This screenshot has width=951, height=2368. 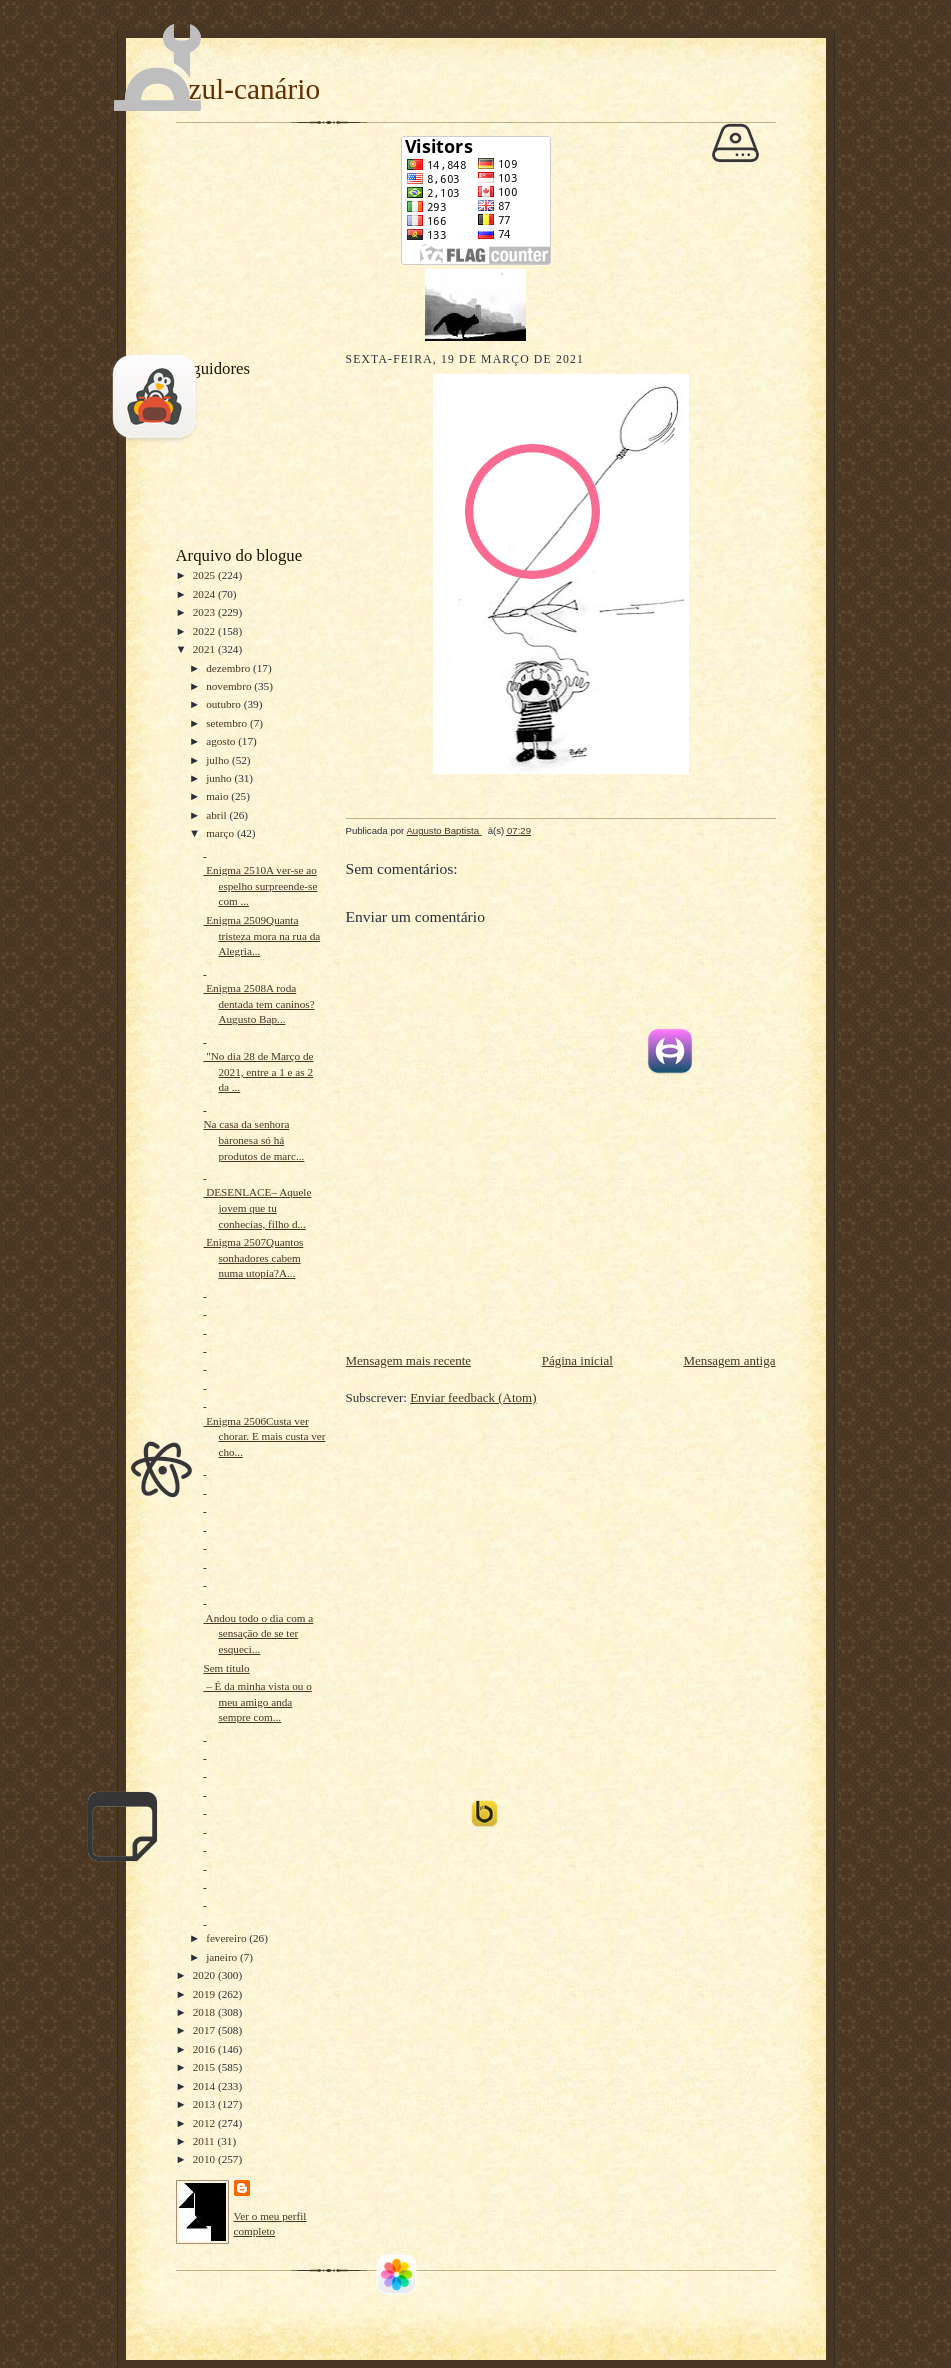 What do you see at coordinates (161, 1469) in the screenshot?
I see `open Atom text editor` at bounding box center [161, 1469].